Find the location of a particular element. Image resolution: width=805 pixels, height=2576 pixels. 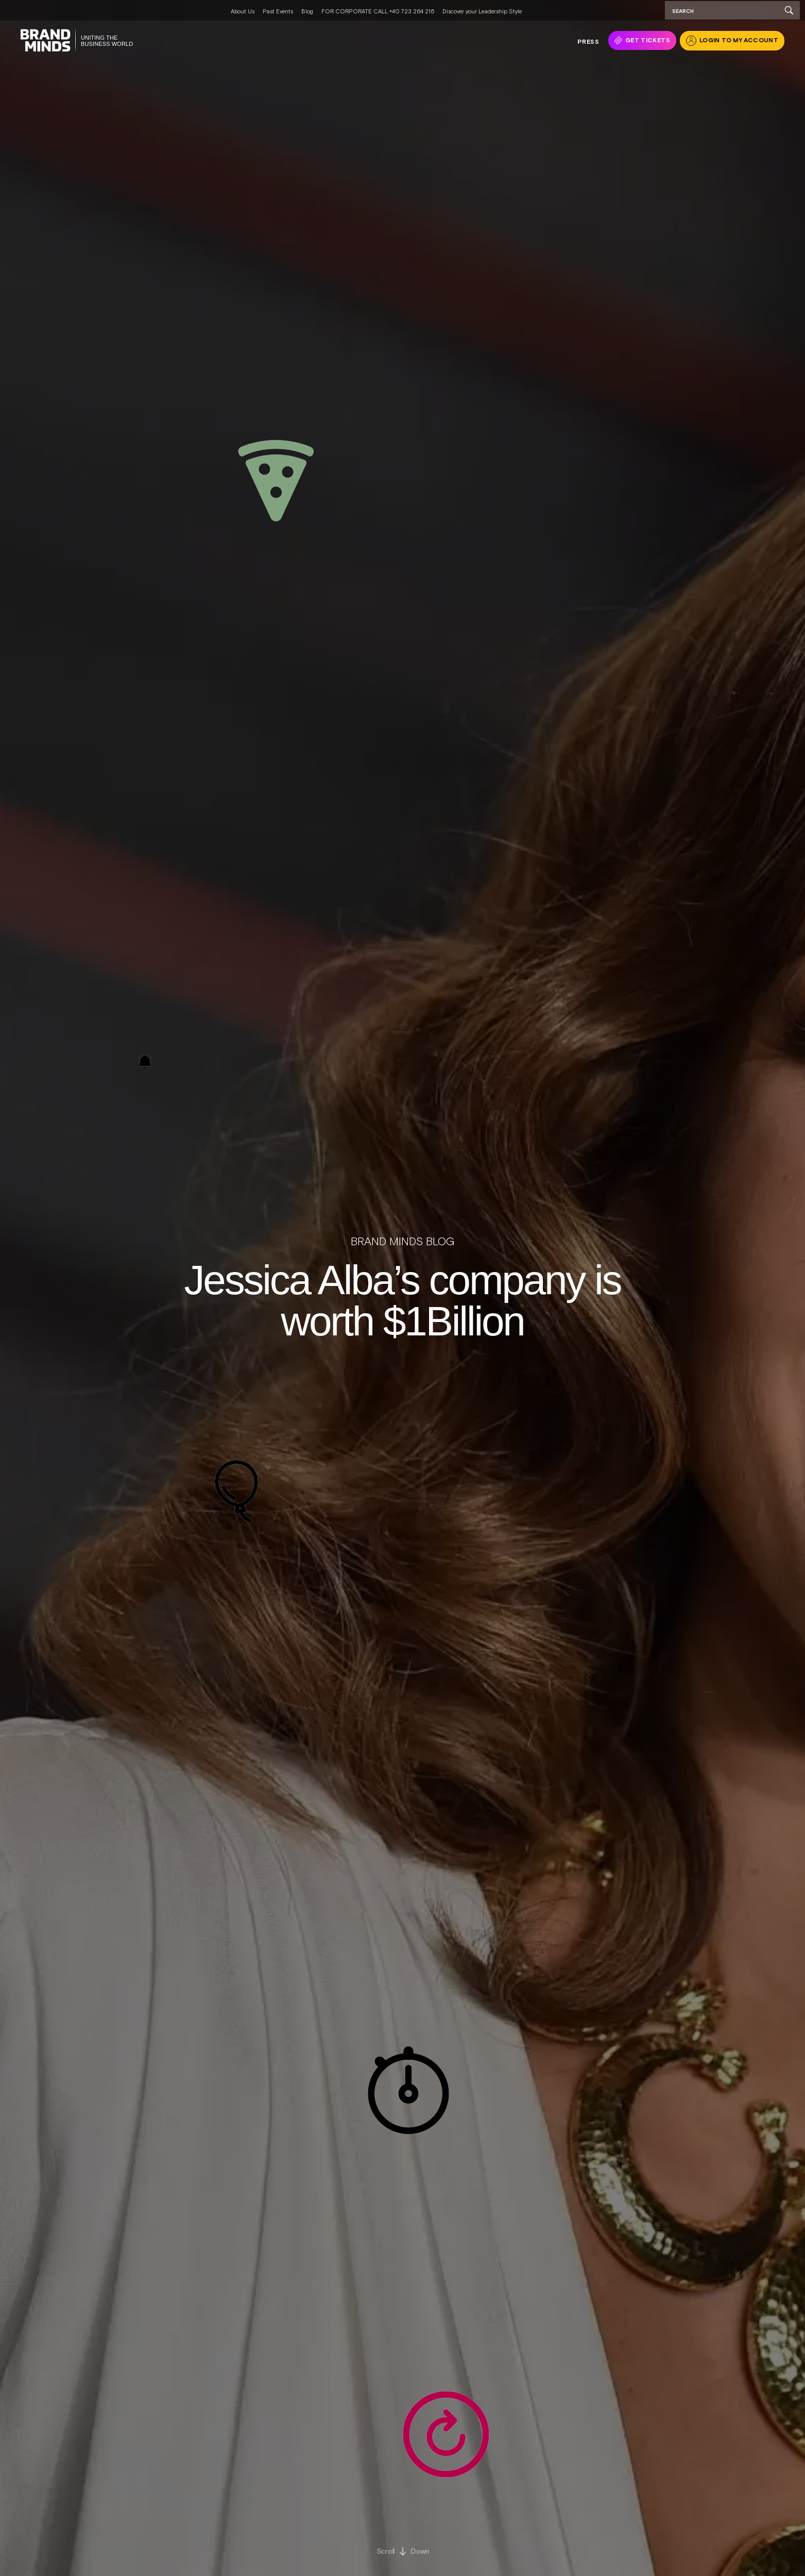

browse food delivery options is located at coordinates (276, 481).